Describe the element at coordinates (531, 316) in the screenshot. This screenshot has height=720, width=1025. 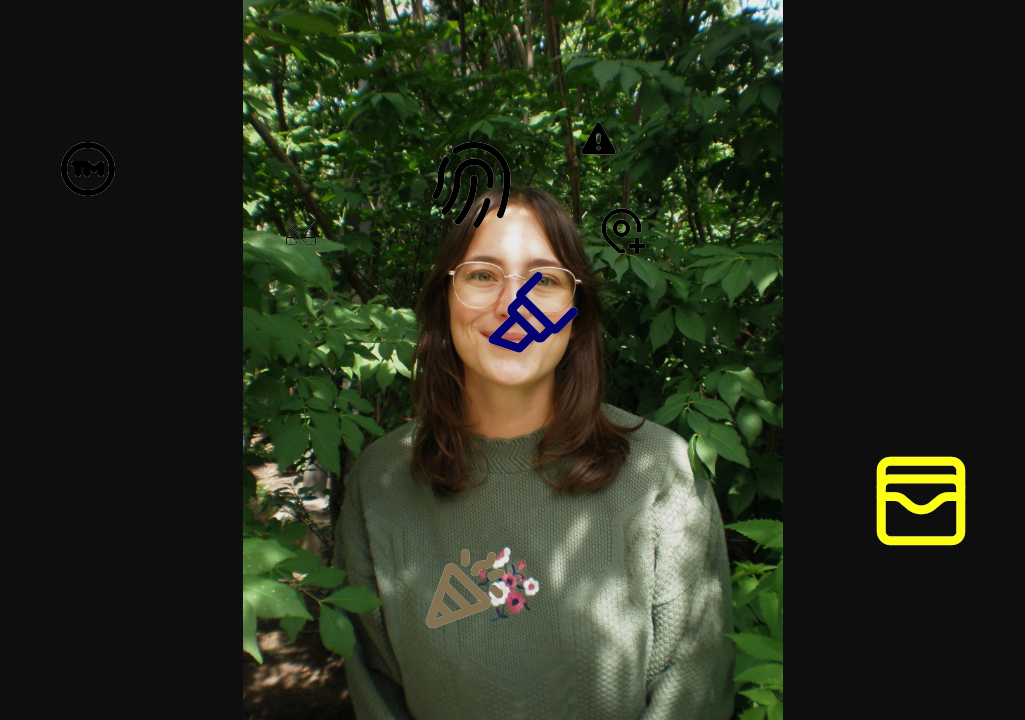
I see `highlight or mark selected text` at that location.